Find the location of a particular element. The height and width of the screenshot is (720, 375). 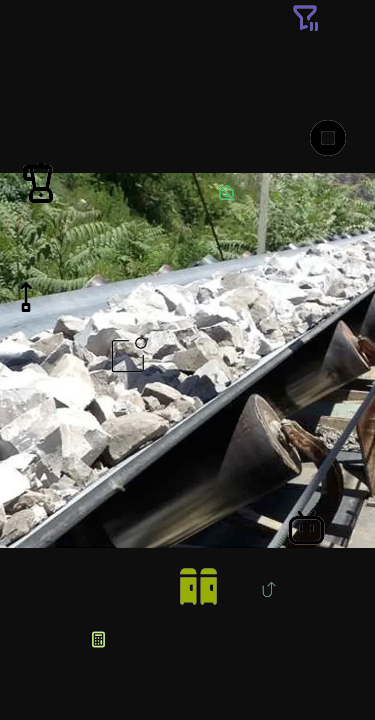

open bilibili video streaming app is located at coordinates (306, 528).